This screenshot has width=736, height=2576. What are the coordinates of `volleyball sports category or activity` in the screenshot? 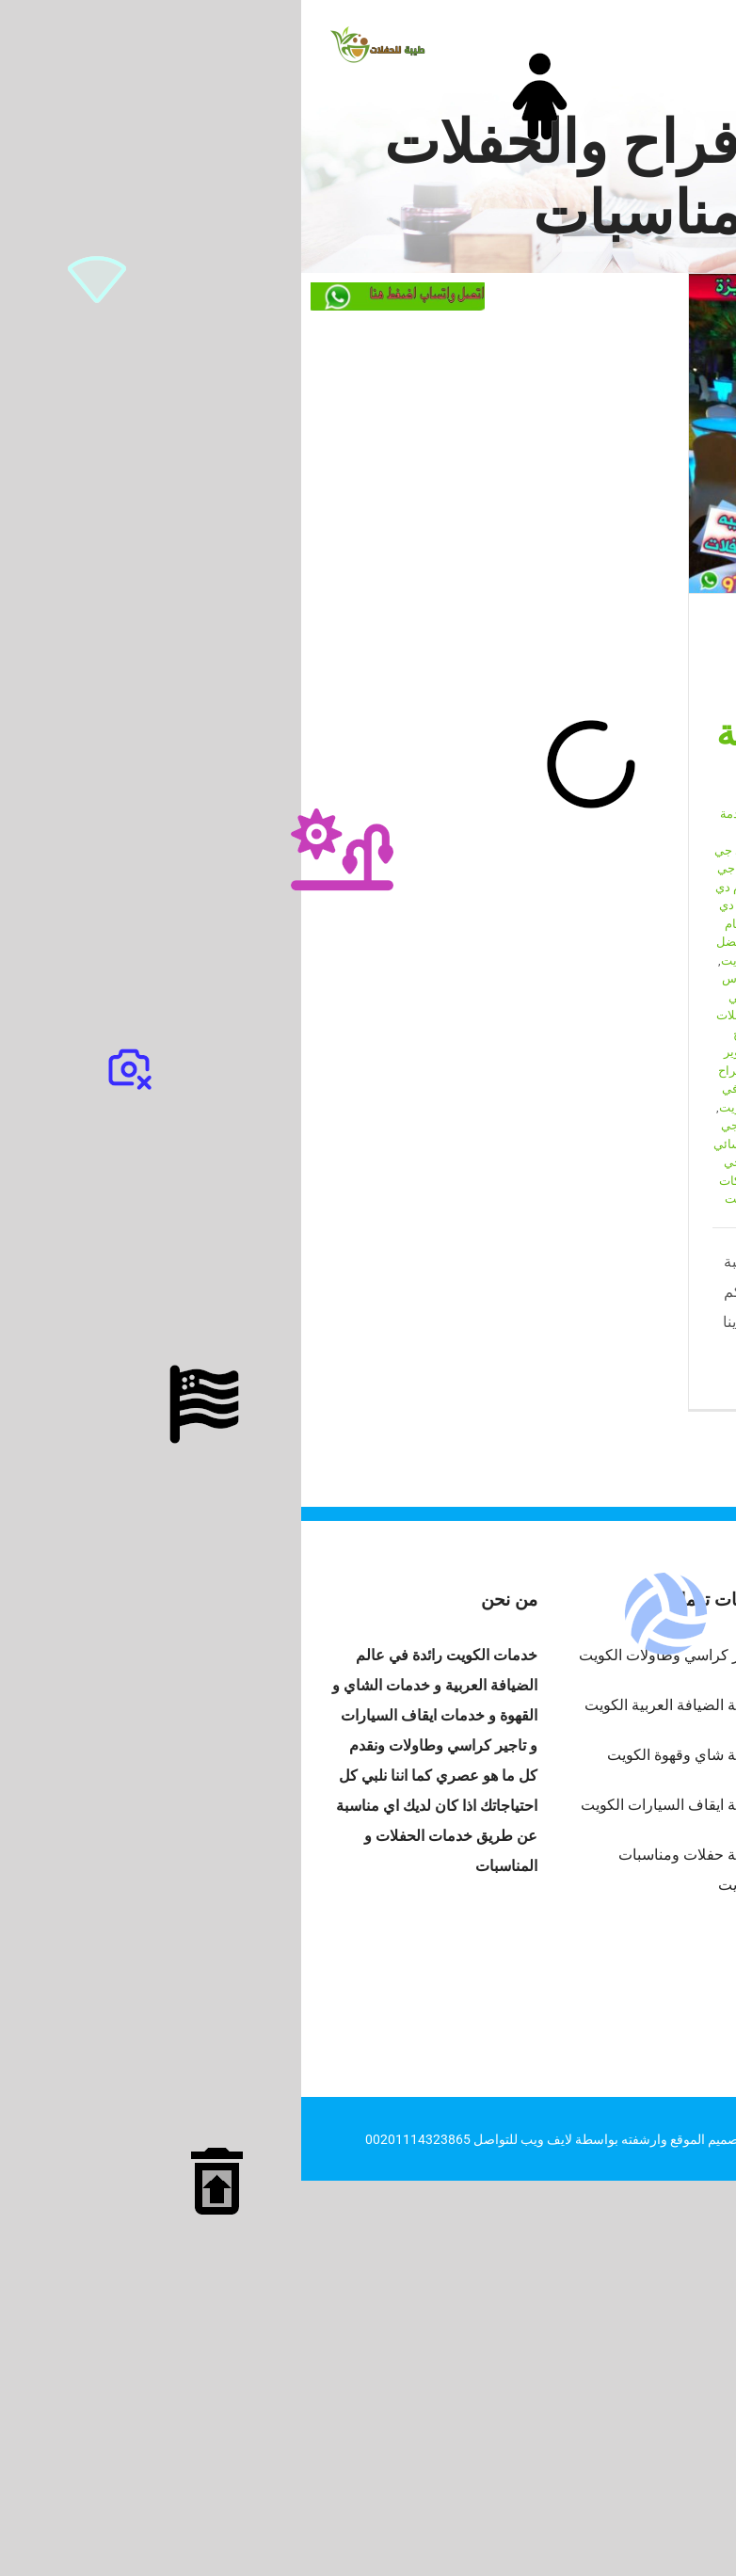 It's located at (665, 1613).